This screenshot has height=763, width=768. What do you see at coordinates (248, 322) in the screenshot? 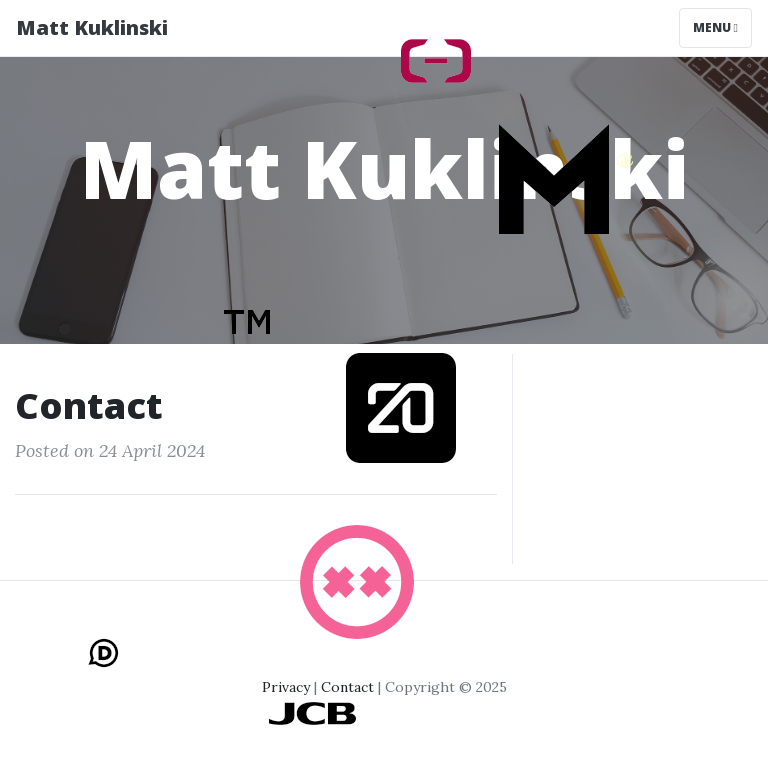
I see `indicates trademarked content or branding` at bounding box center [248, 322].